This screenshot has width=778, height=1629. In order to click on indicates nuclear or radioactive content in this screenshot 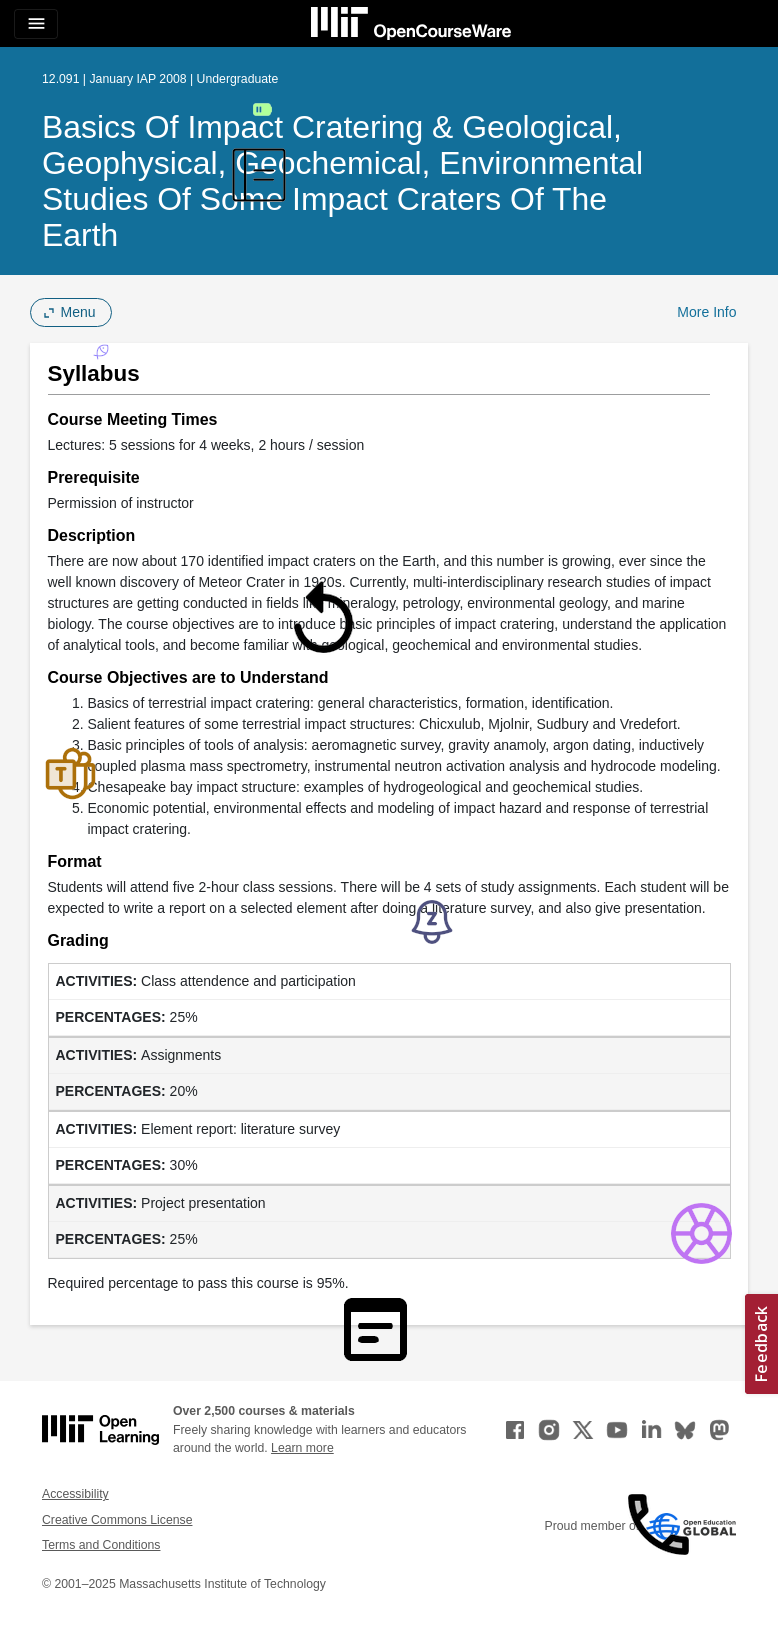, I will do `click(701, 1233)`.